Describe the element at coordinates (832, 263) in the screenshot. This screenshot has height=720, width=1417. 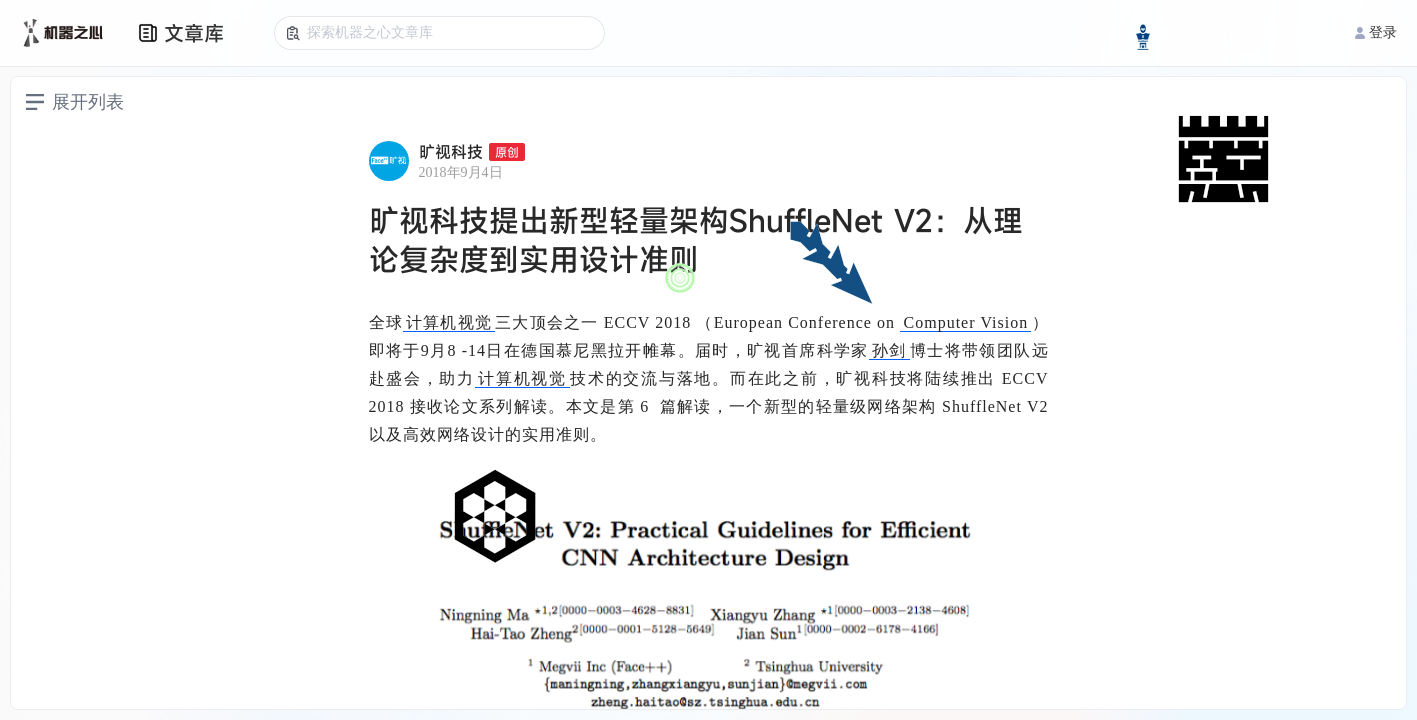
I see `indicates critical hit or piercing damage` at that location.